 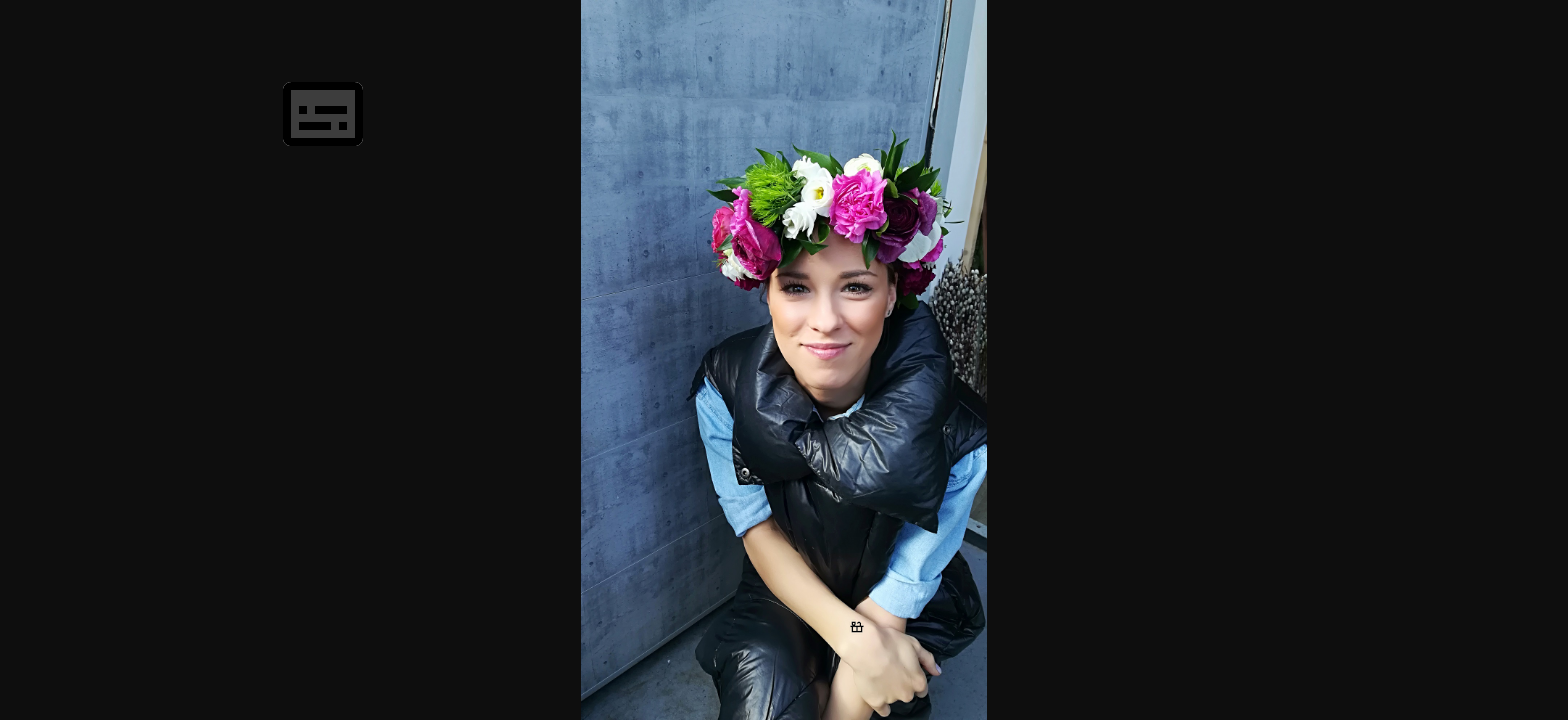 What do you see at coordinates (323, 114) in the screenshot?
I see `toggle subtitles or closed captions on/off` at bounding box center [323, 114].